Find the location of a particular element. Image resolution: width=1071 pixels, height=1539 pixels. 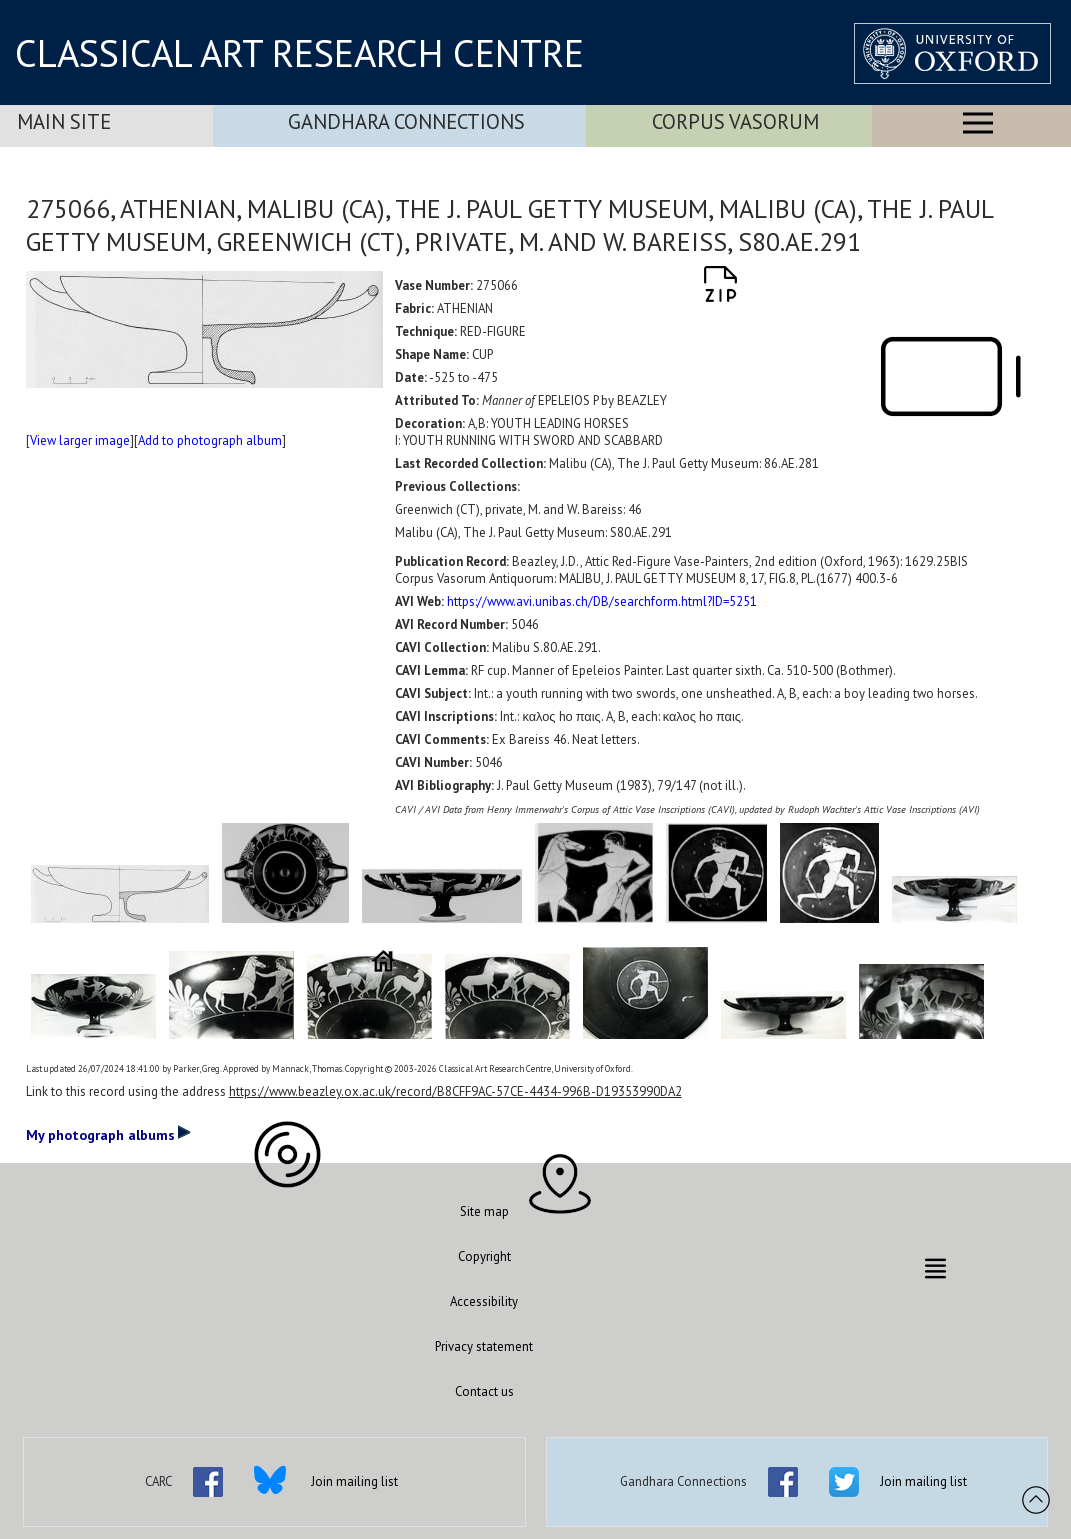

indicates battery is empty or depleted is located at coordinates (948, 376).